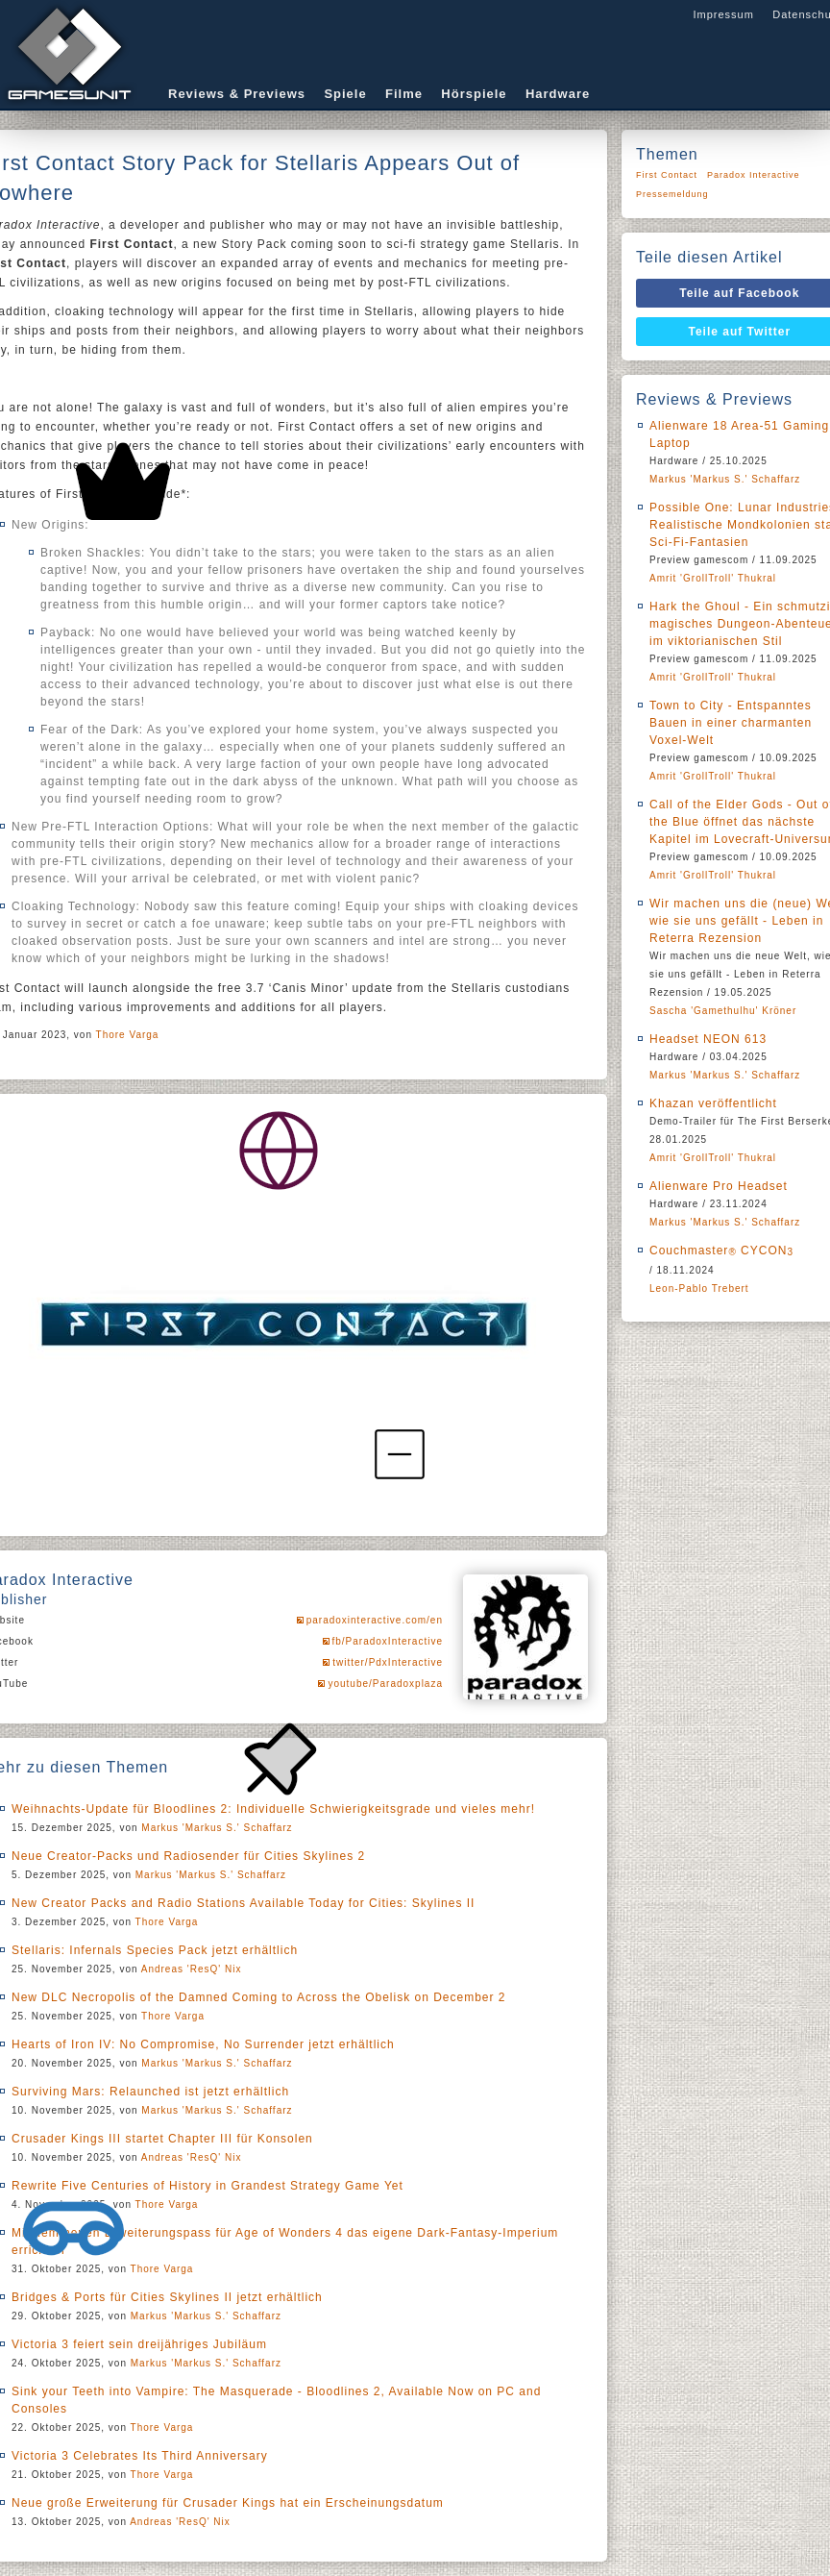  What do you see at coordinates (123, 486) in the screenshot?
I see `indicates premium or VIP membership status` at bounding box center [123, 486].